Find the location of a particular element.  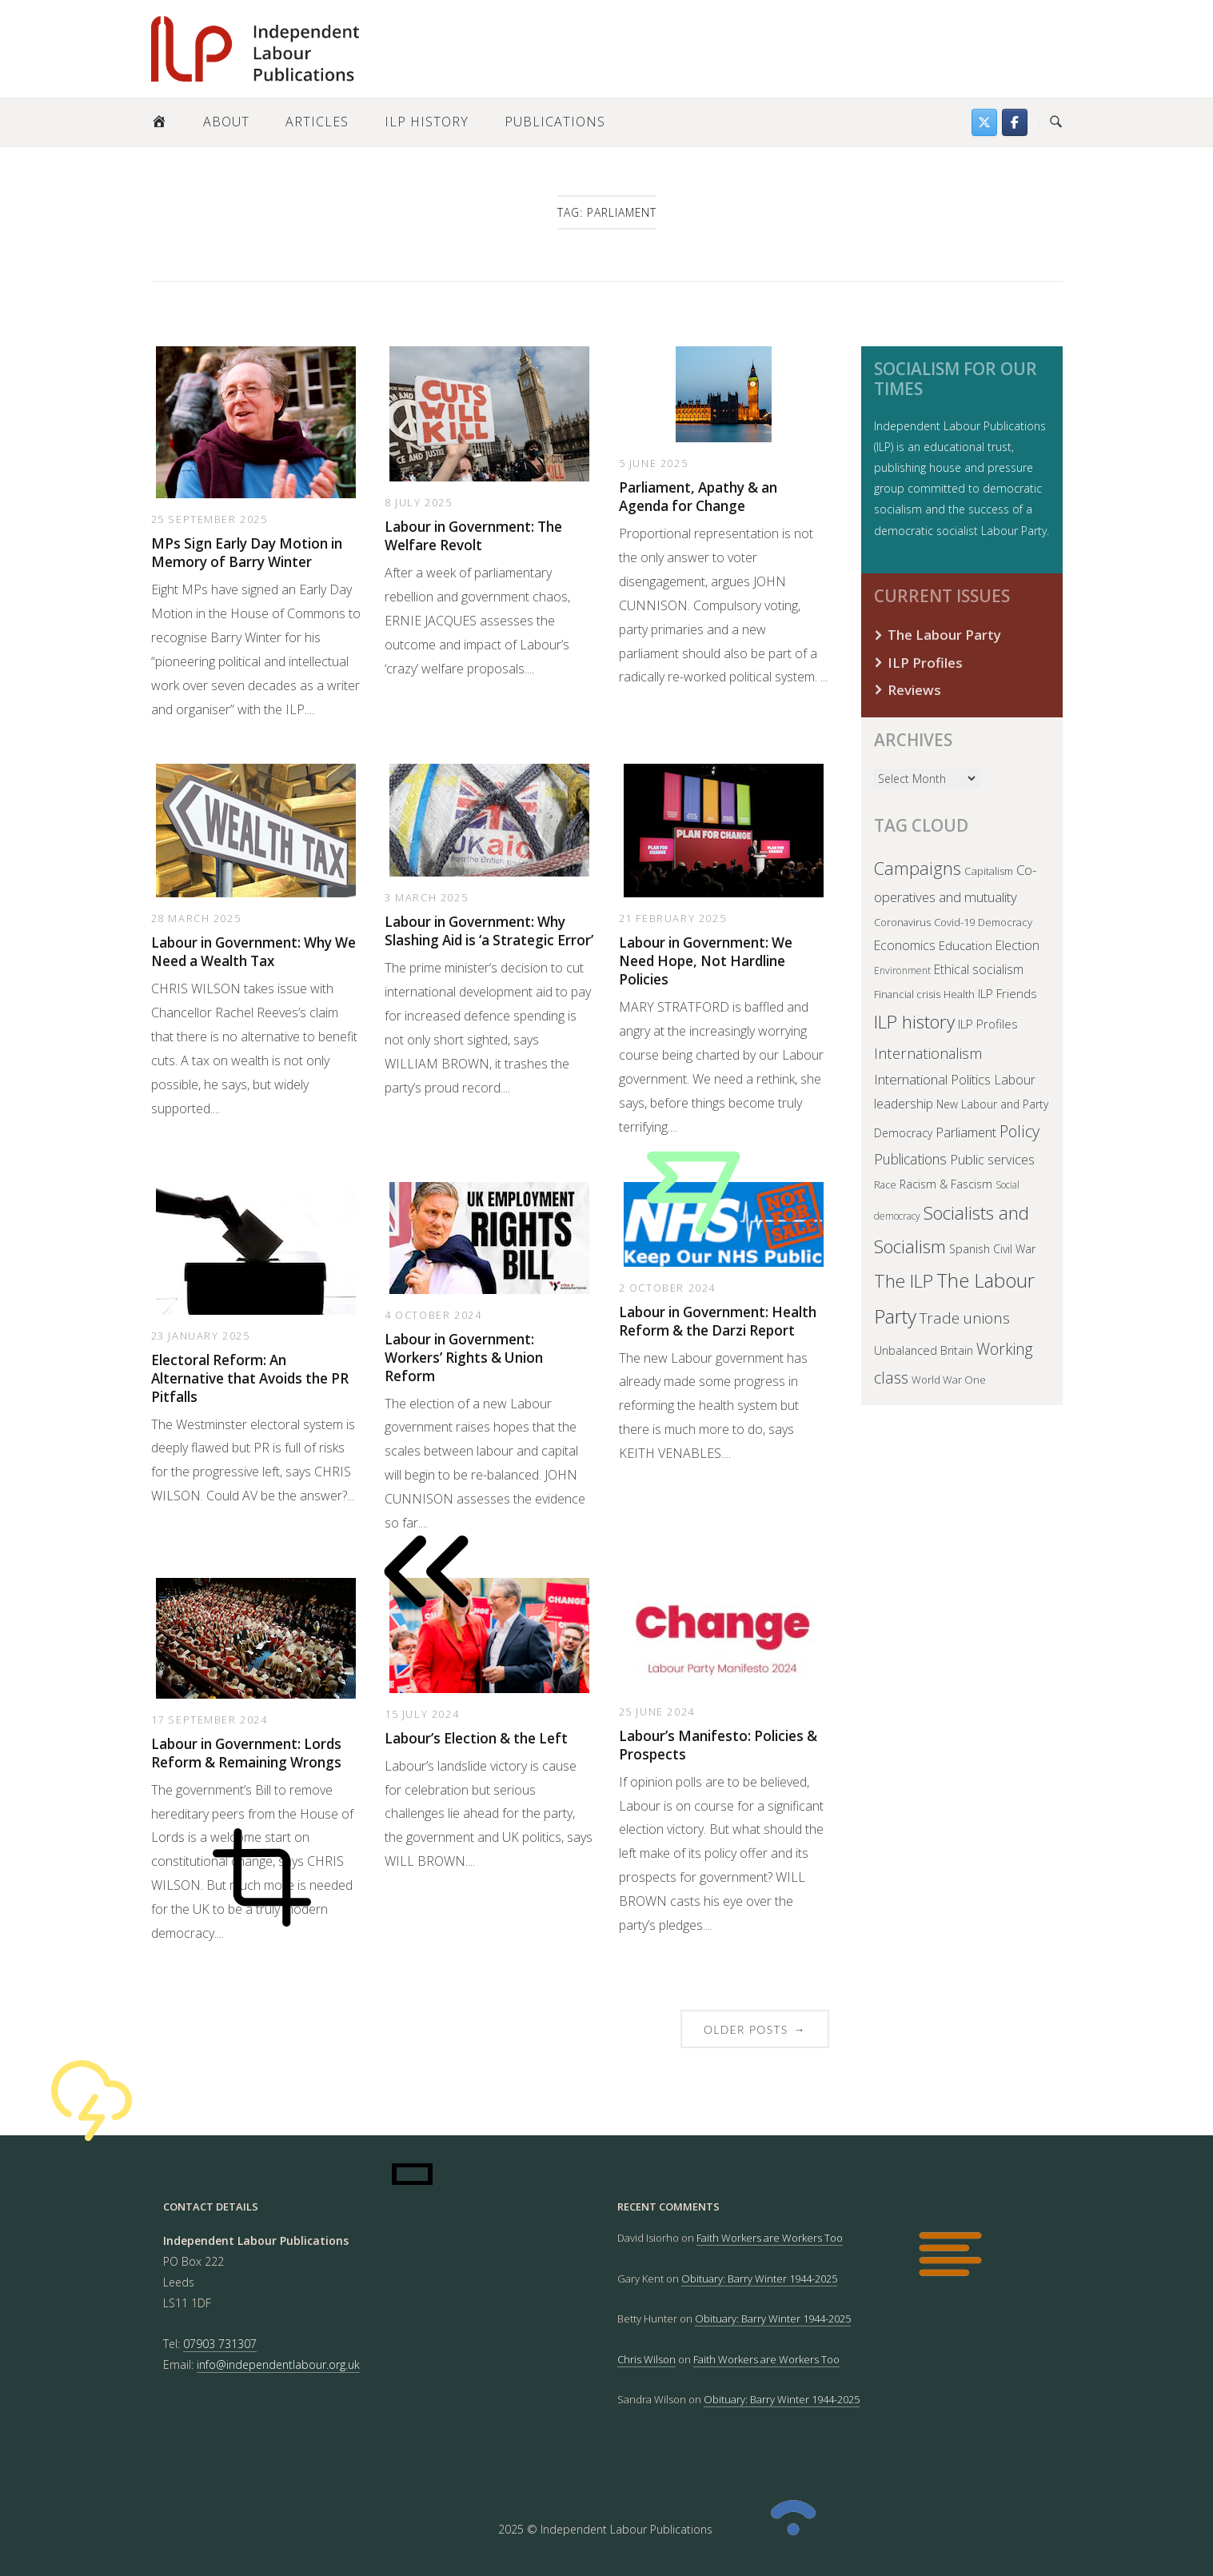

crop or resize an image is located at coordinates (261, 1877).